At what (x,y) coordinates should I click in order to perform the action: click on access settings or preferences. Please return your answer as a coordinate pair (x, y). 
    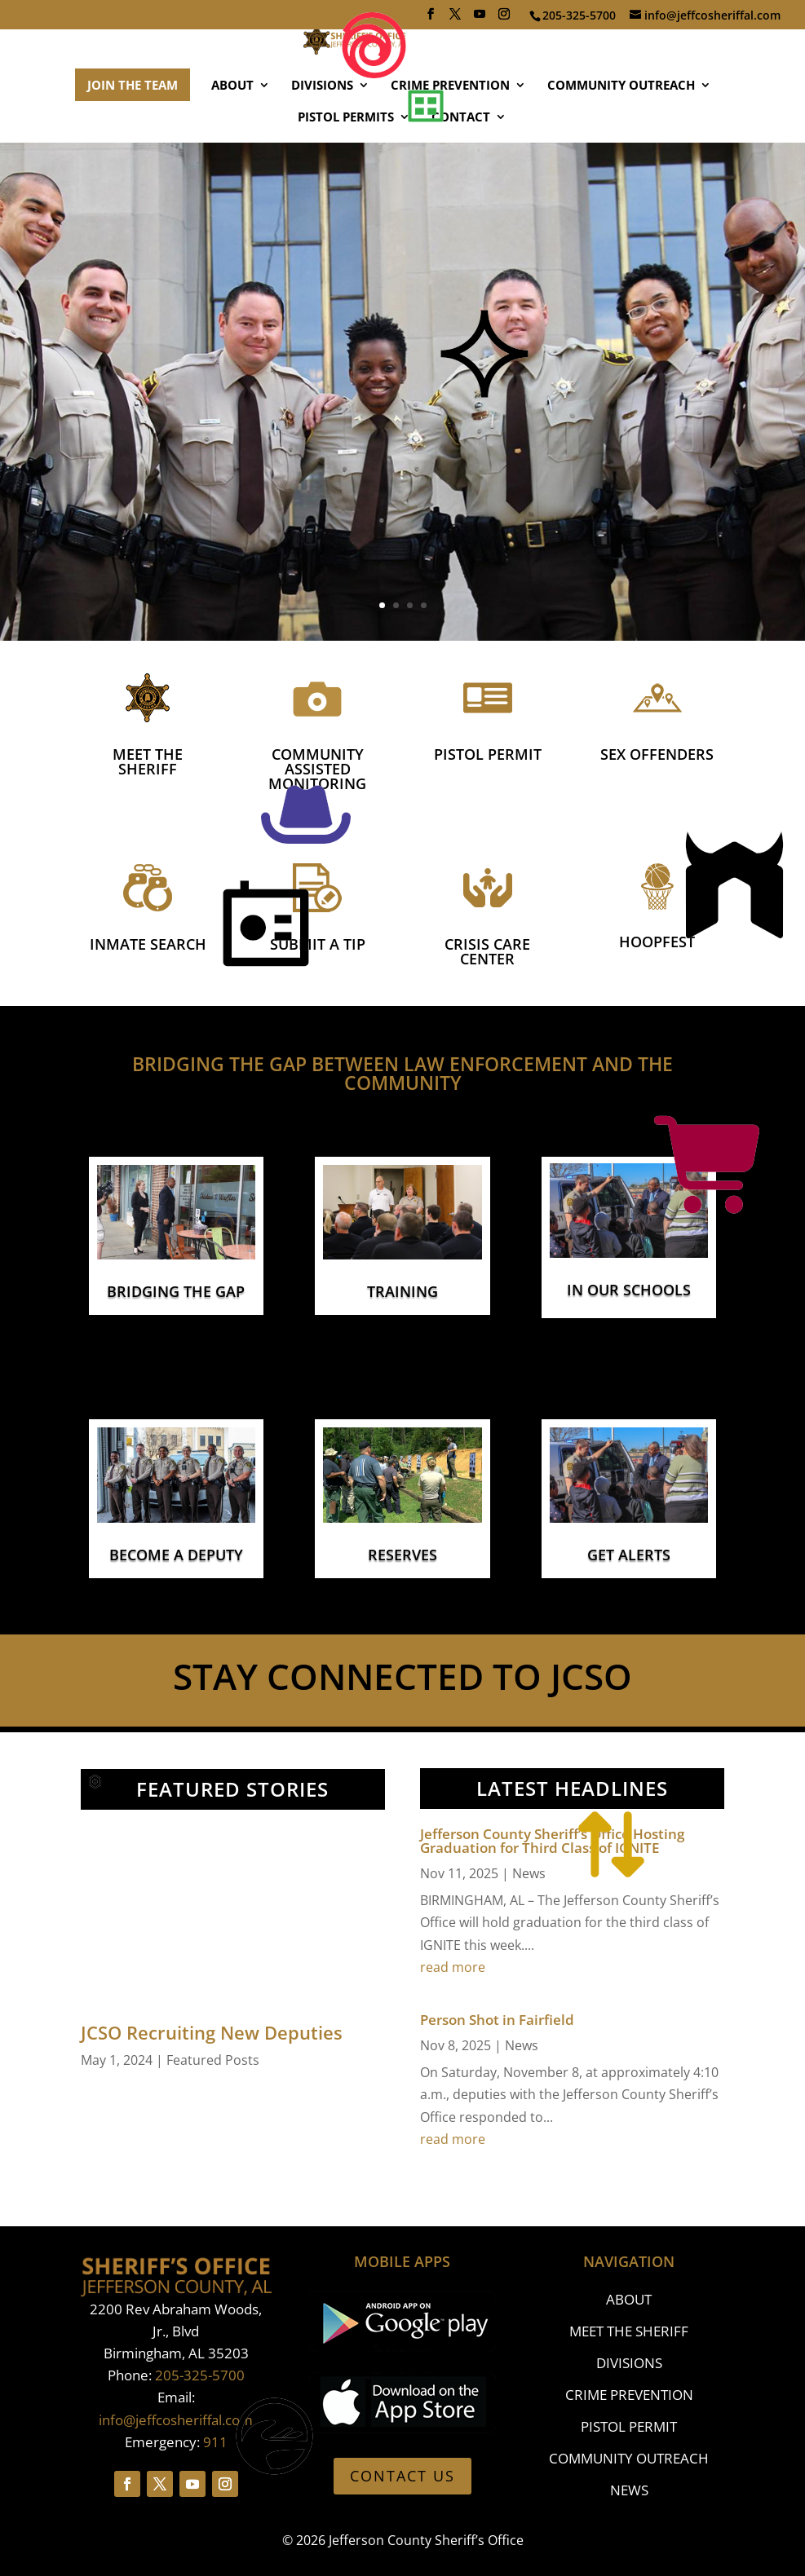
    Looking at the image, I should click on (95, 1781).